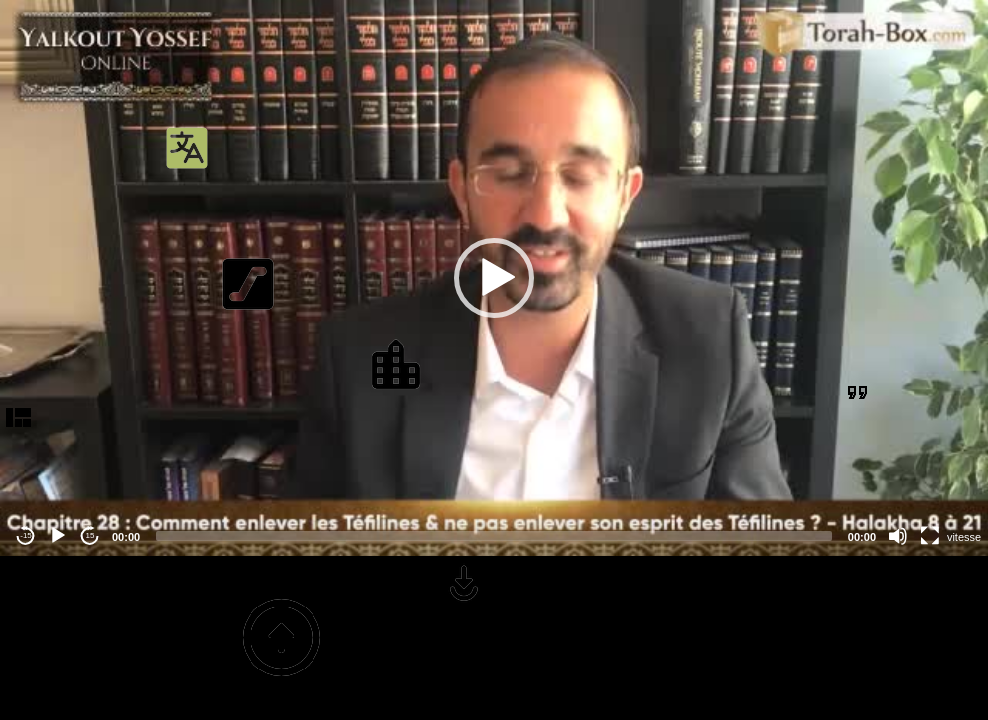 This screenshot has width=988, height=720. I want to click on insert a block quote, so click(857, 392).